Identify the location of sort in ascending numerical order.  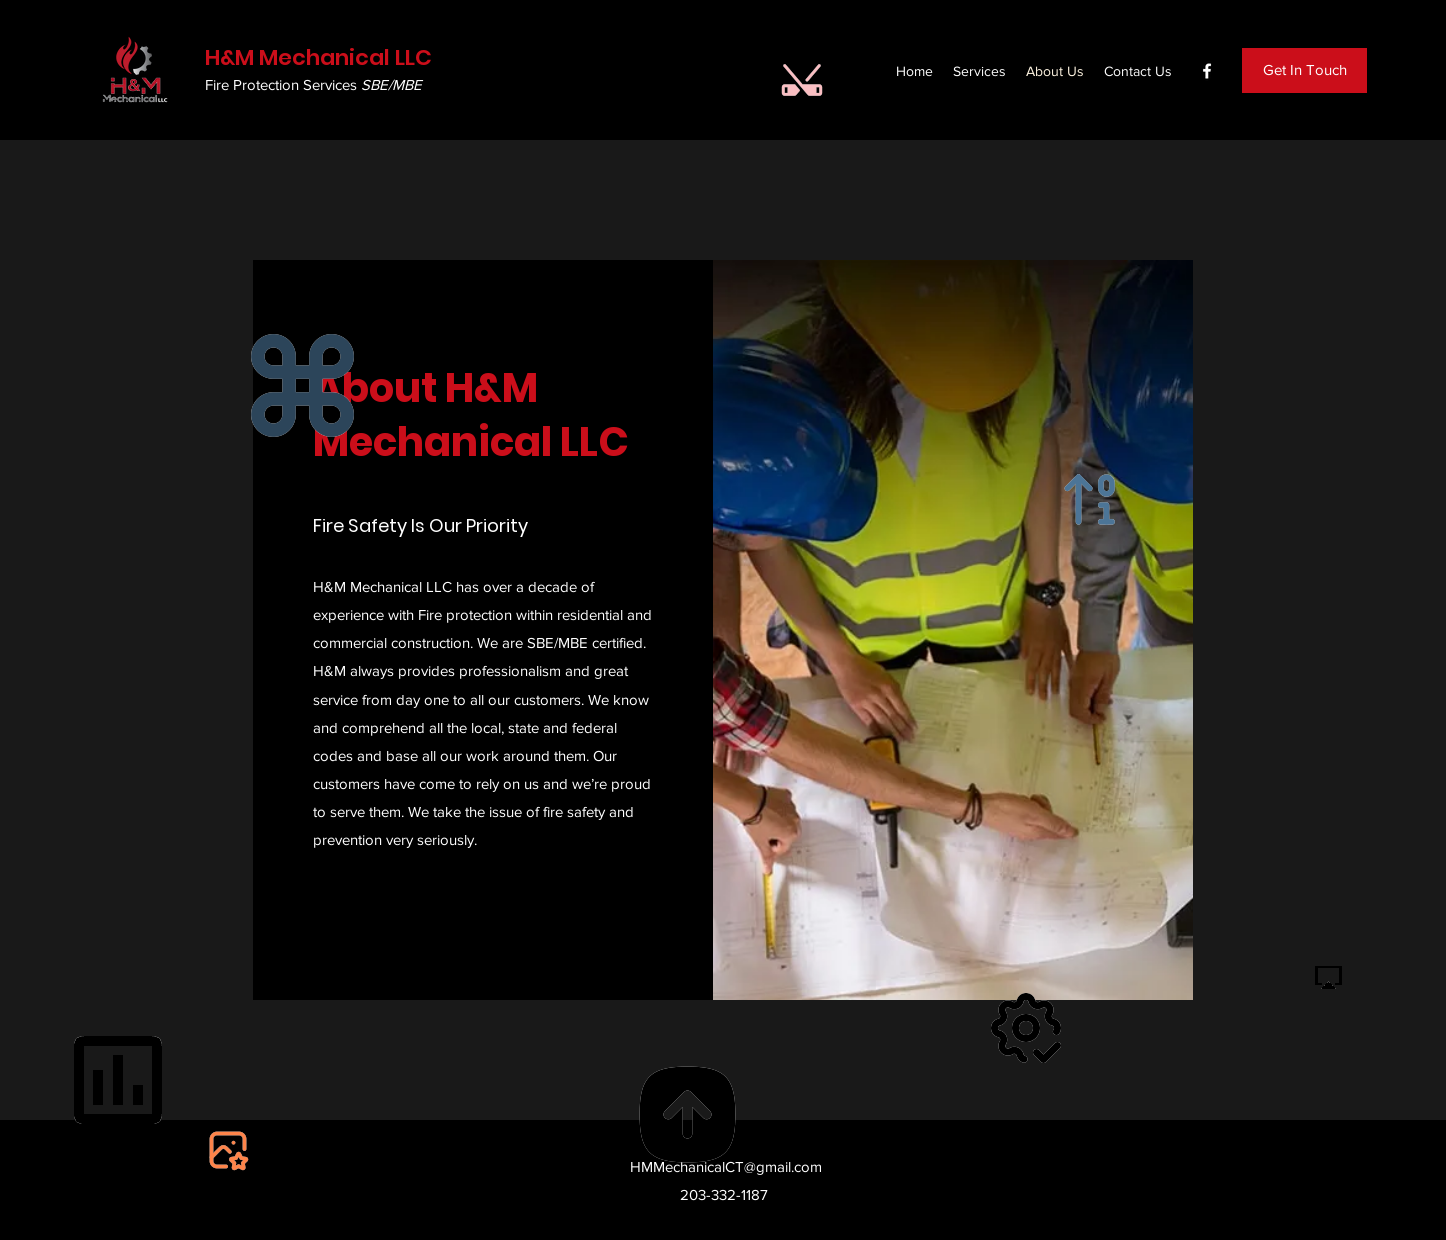
(1092, 499).